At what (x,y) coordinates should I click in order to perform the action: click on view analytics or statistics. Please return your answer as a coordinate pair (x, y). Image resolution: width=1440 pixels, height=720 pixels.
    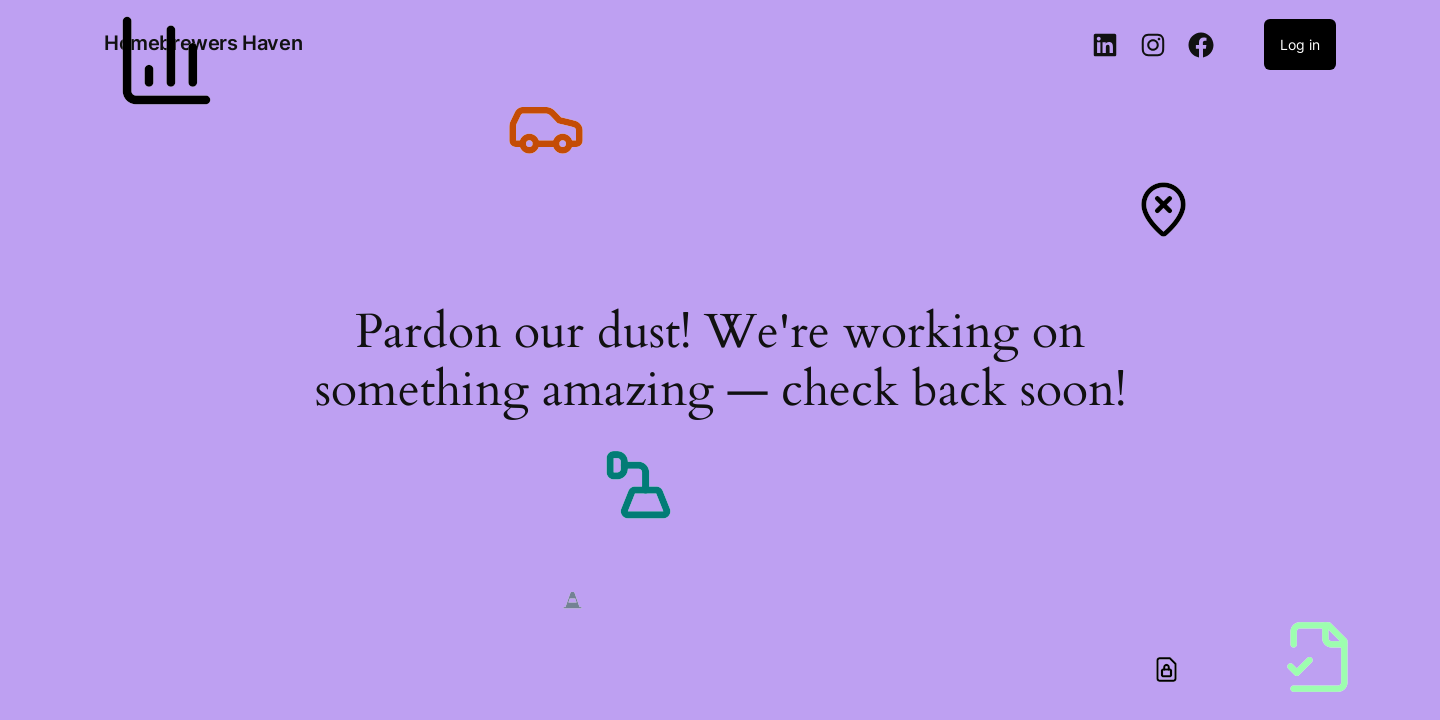
    Looking at the image, I should click on (166, 60).